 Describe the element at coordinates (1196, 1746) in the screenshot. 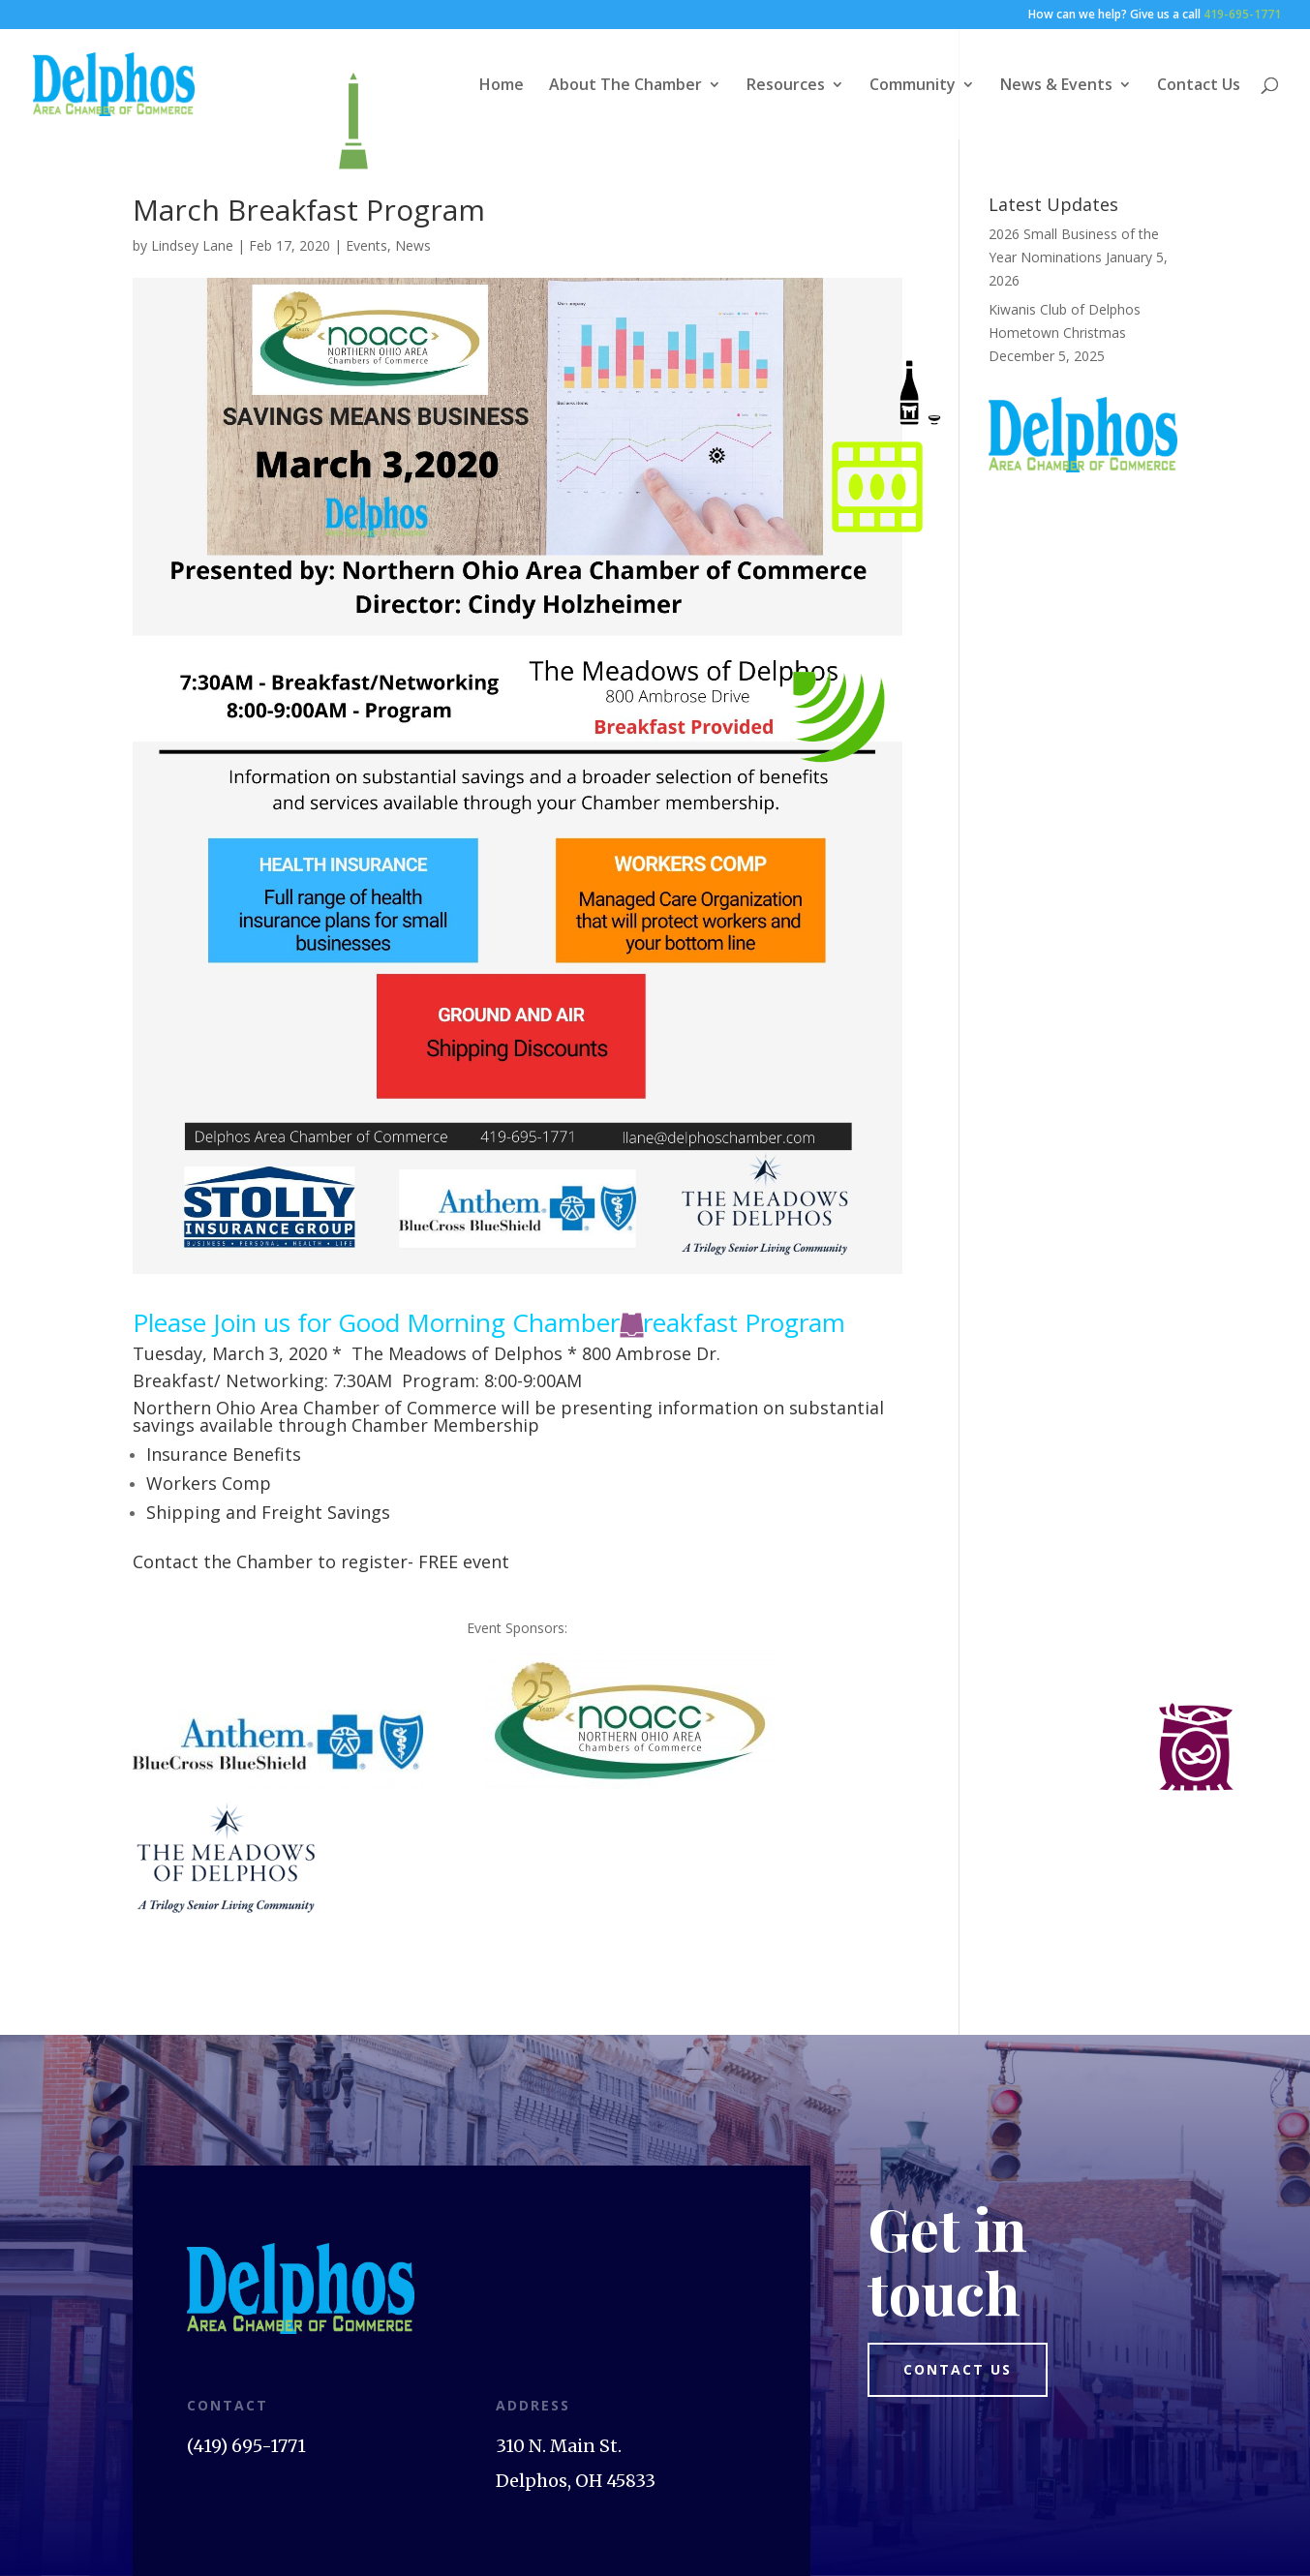

I see `snack or food item in a game inventory` at that location.